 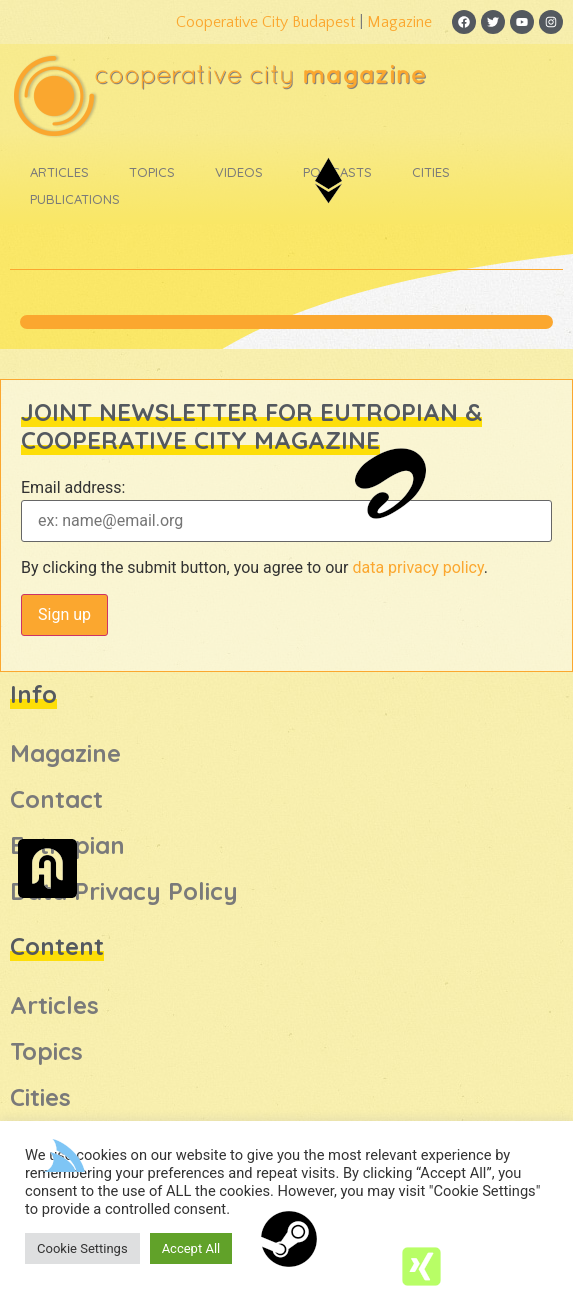 I want to click on ethereum cryptocurrency logo, so click(x=328, y=180).